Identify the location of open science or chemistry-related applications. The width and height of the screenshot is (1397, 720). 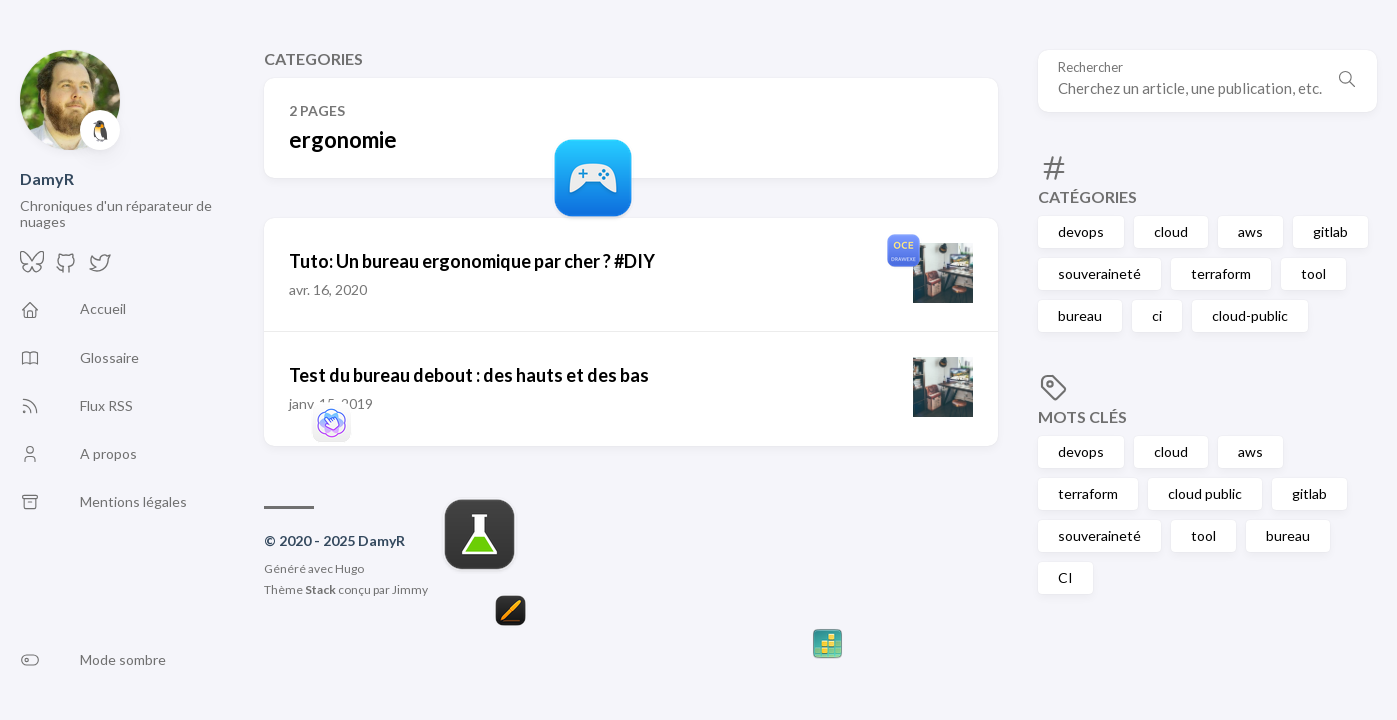
(479, 535).